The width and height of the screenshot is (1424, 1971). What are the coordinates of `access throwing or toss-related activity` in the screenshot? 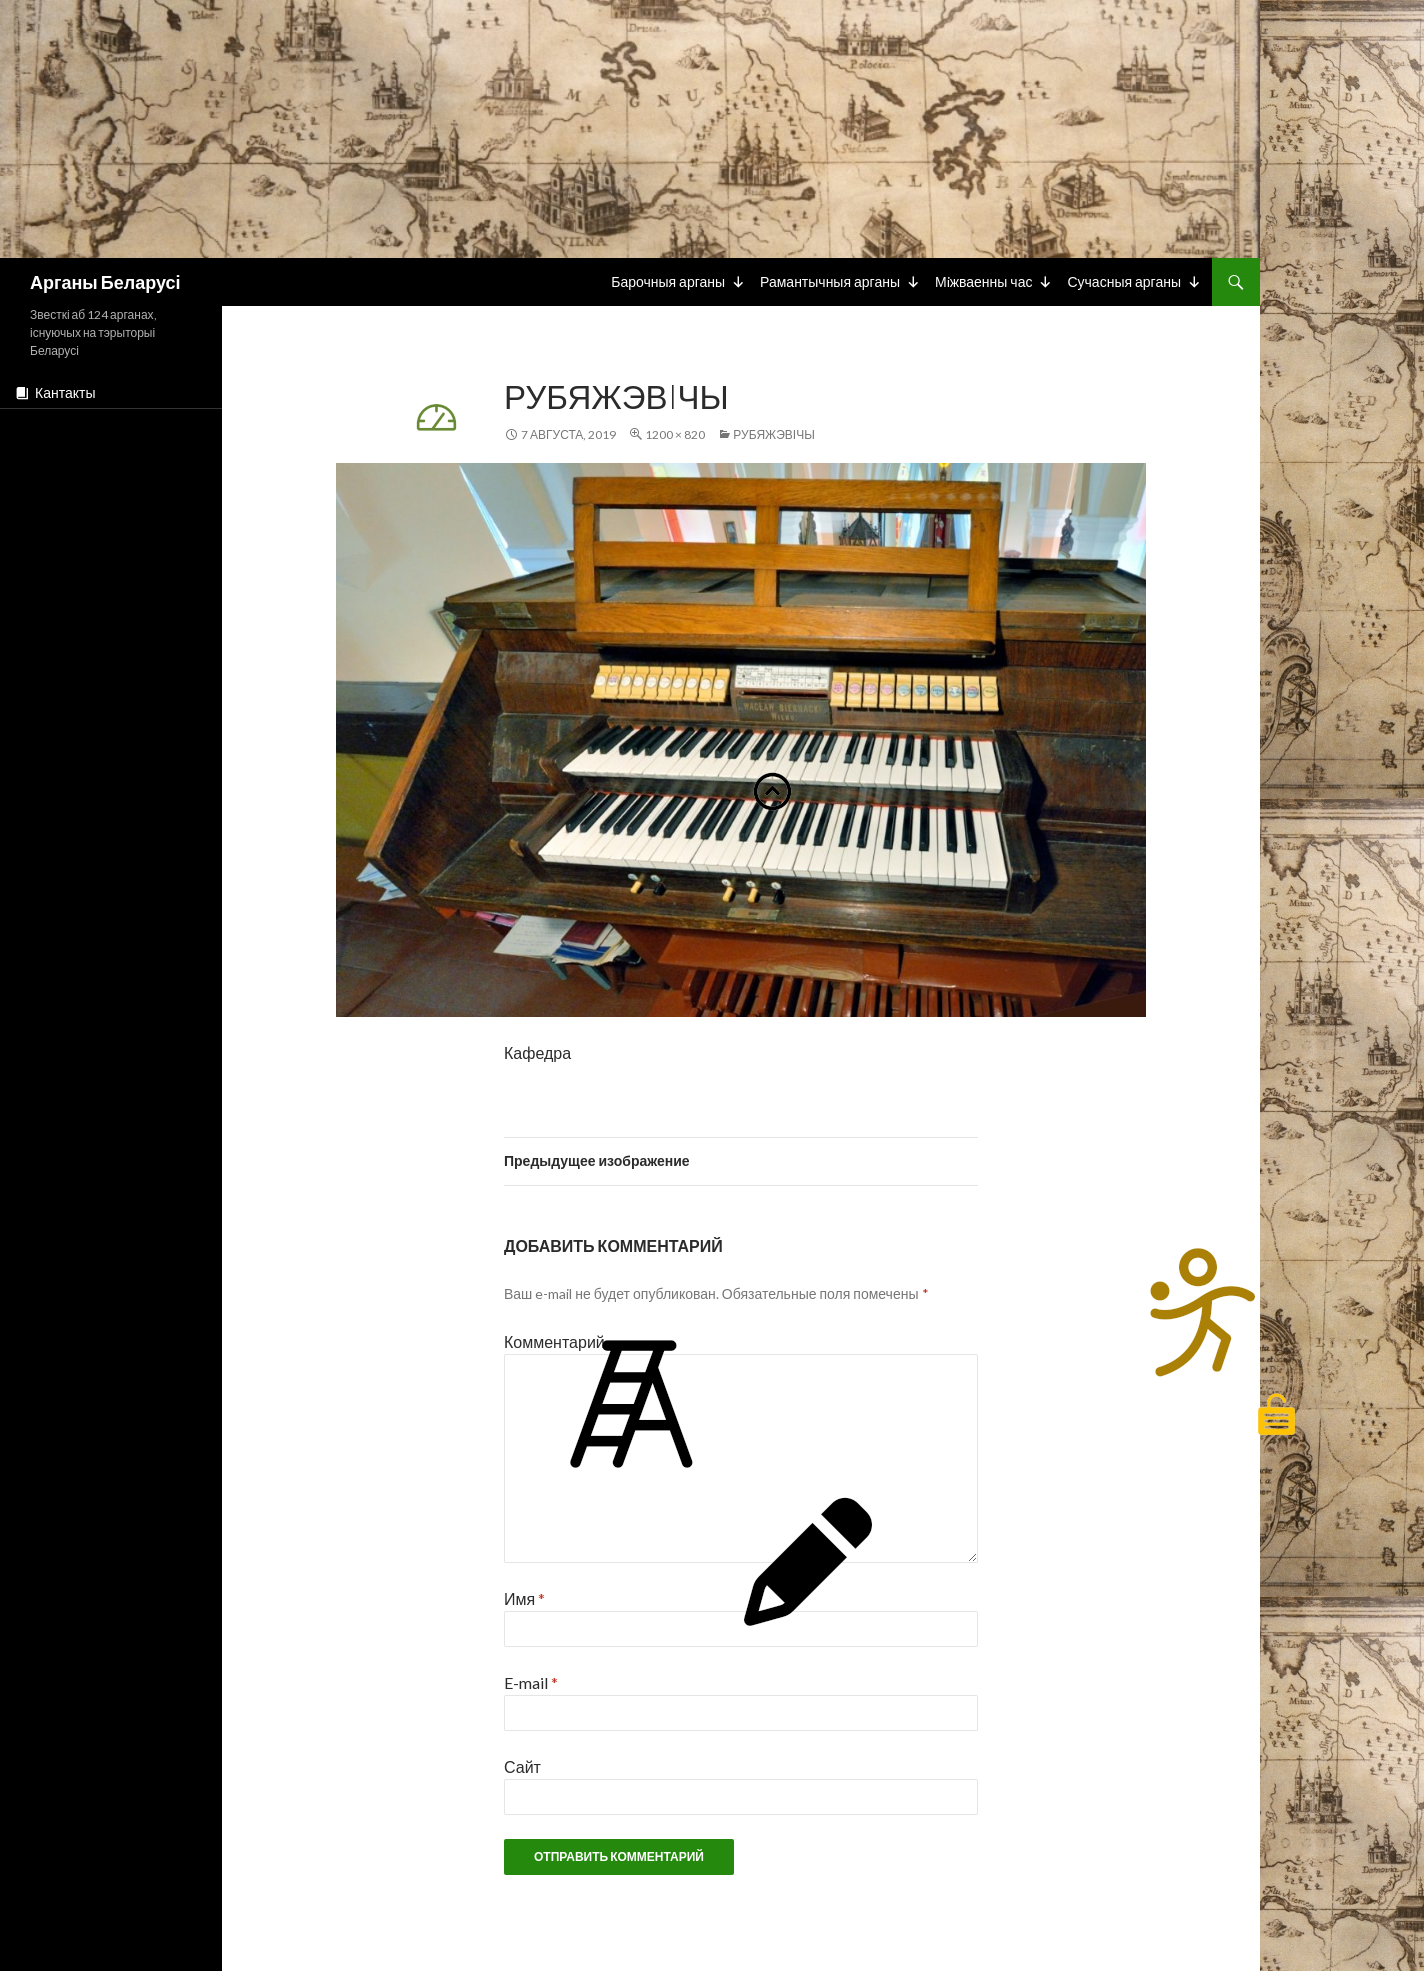 It's located at (1198, 1310).